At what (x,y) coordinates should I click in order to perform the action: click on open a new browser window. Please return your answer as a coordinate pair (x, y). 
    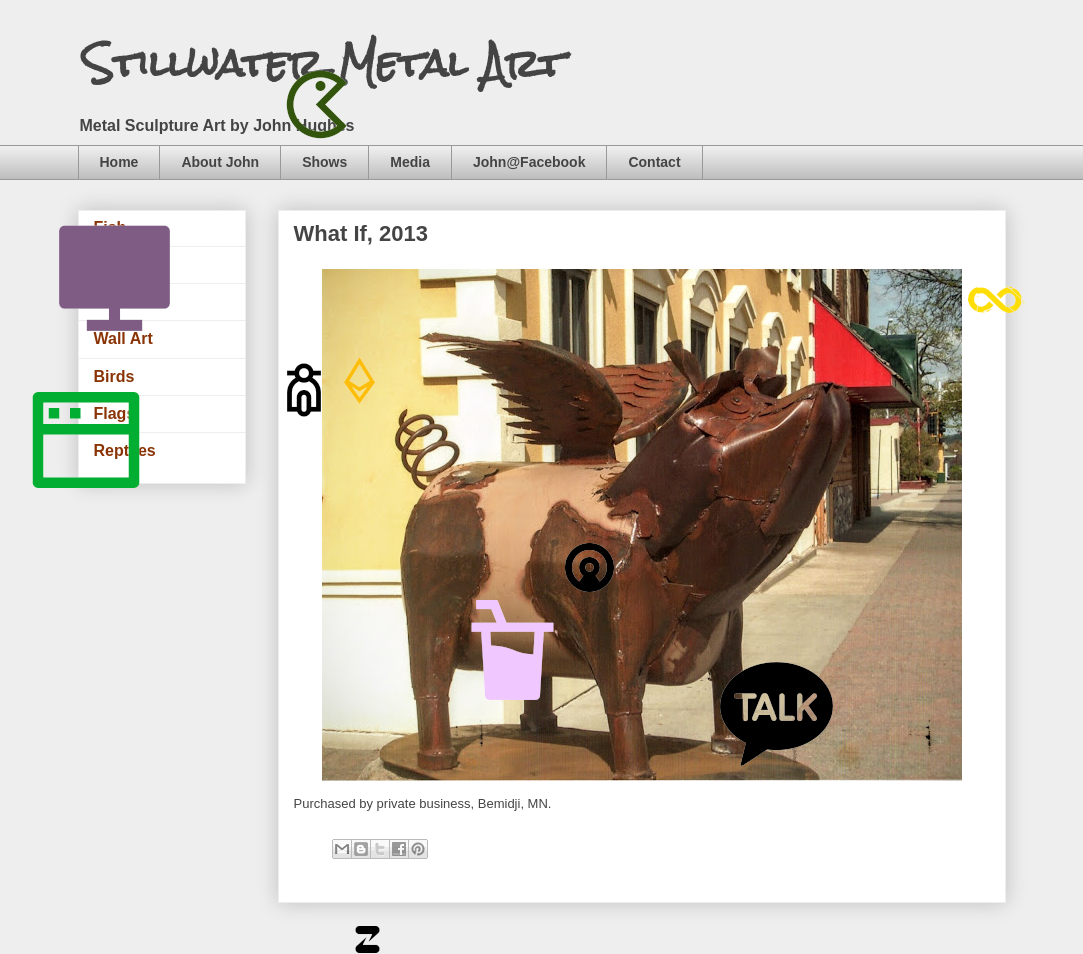
    Looking at the image, I should click on (86, 440).